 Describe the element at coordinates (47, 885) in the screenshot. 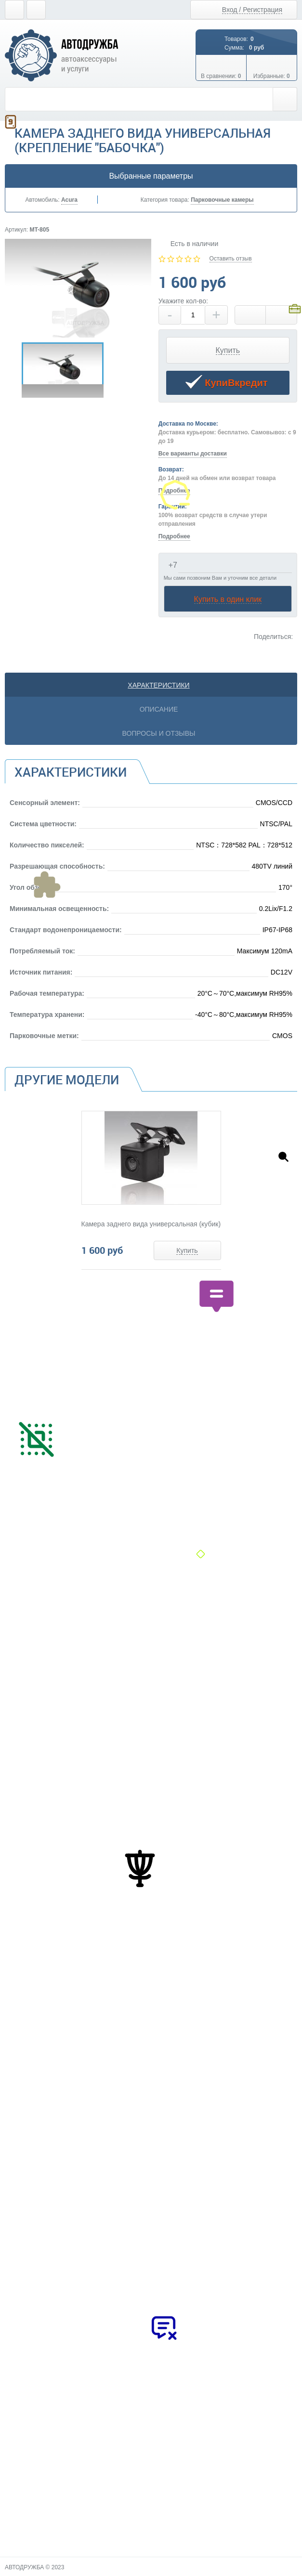

I see `access plugins or extensions` at that location.